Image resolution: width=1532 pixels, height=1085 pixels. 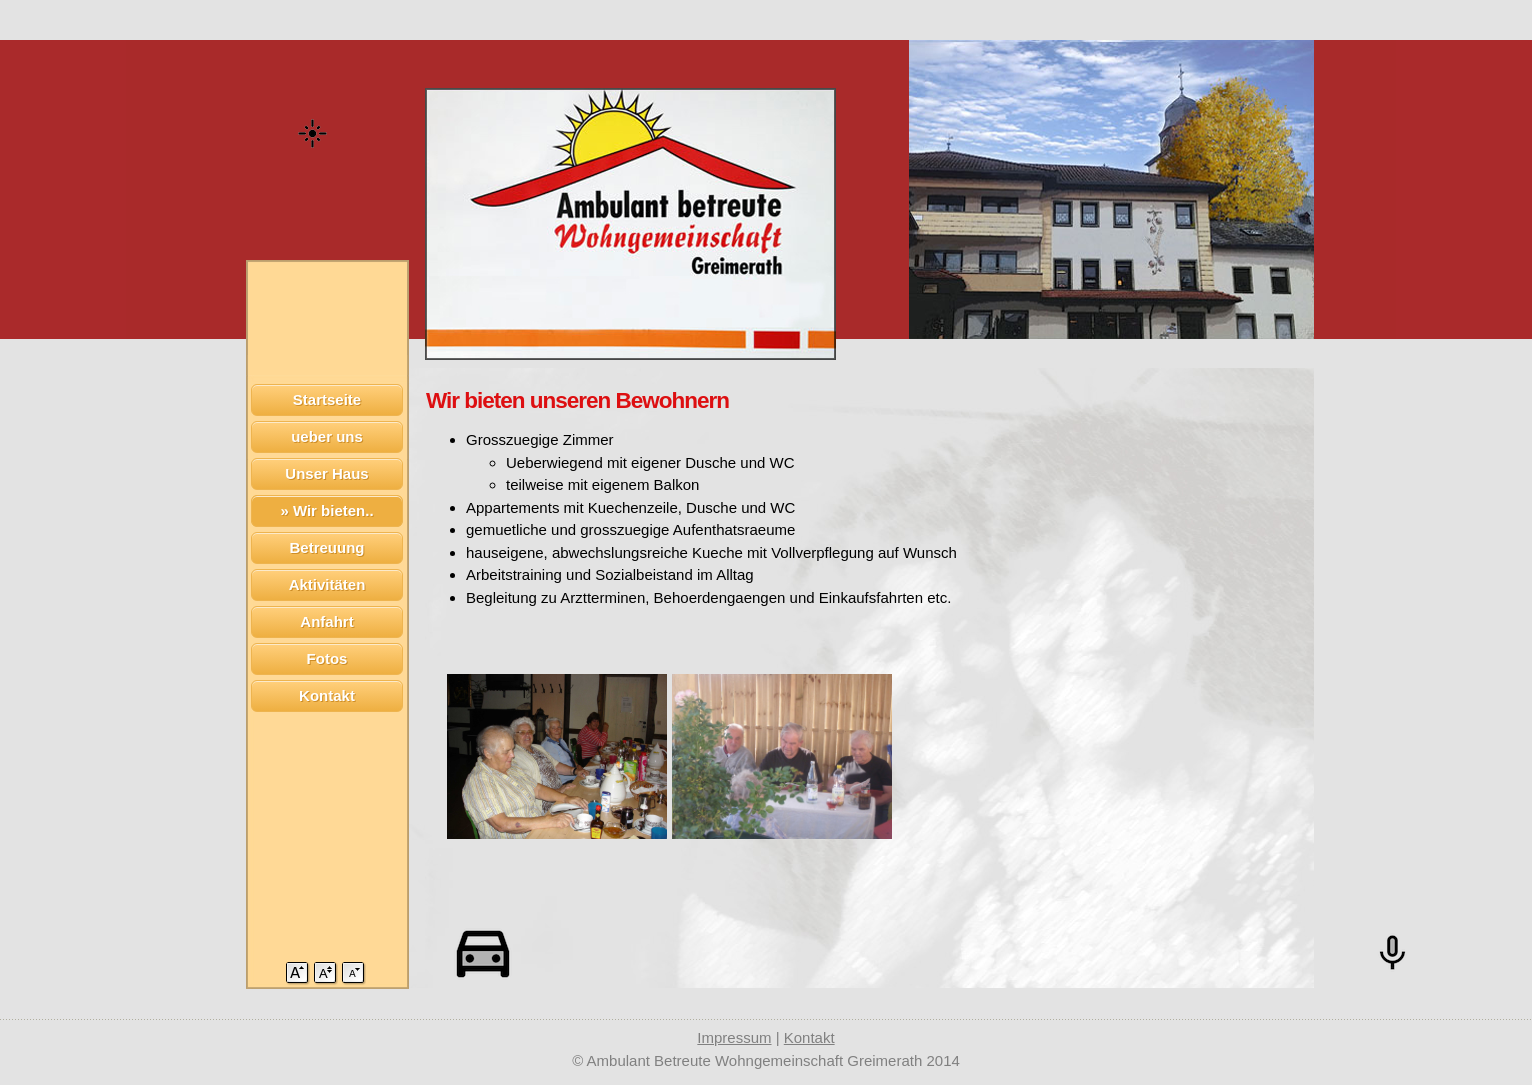 What do you see at coordinates (312, 133) in the screenshot?
I see `adjust screen brightness` at bounding box center [312, 133].